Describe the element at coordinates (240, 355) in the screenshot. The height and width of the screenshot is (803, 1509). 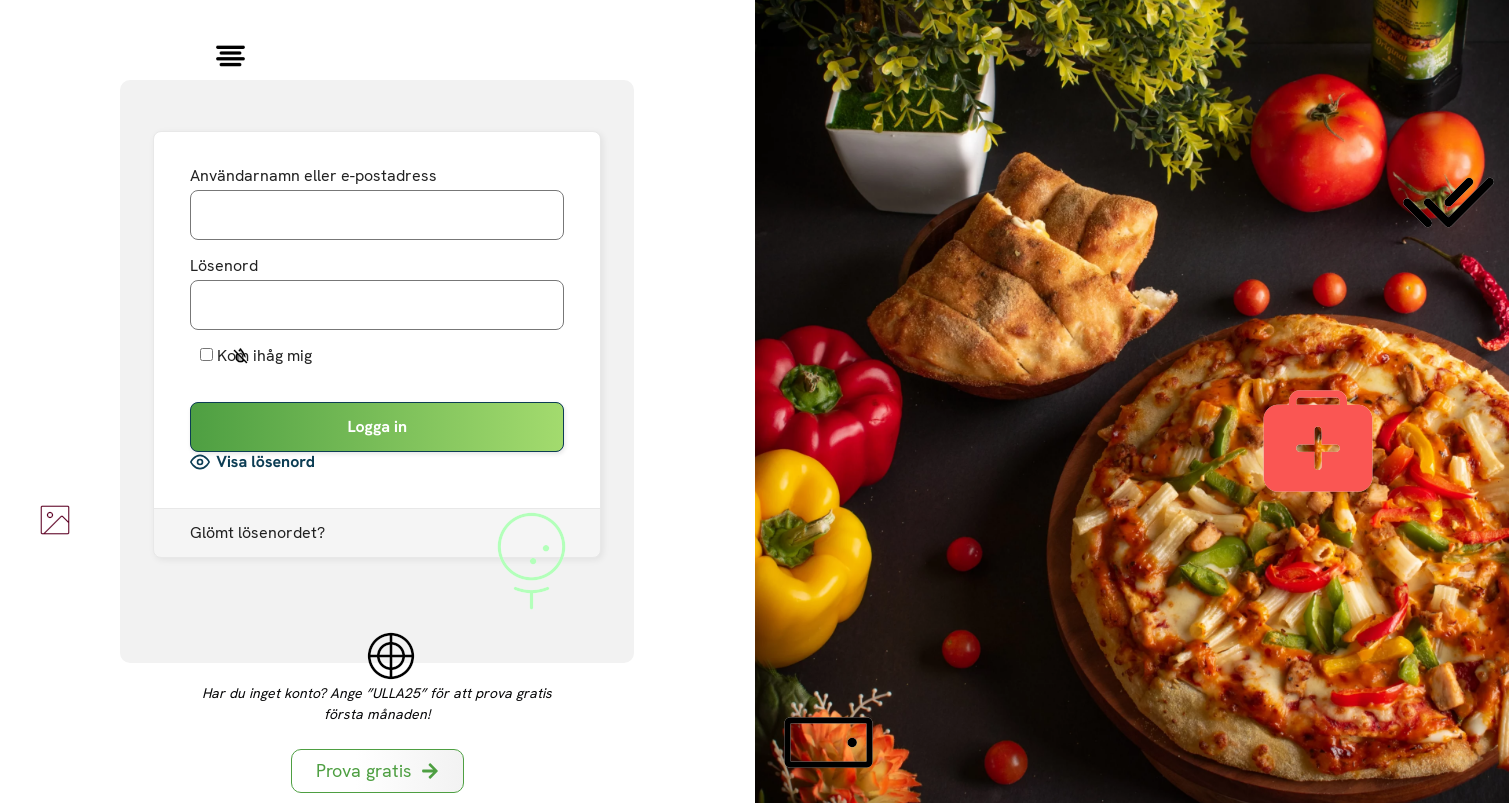
I see `reset text or fill color to default` at that location.